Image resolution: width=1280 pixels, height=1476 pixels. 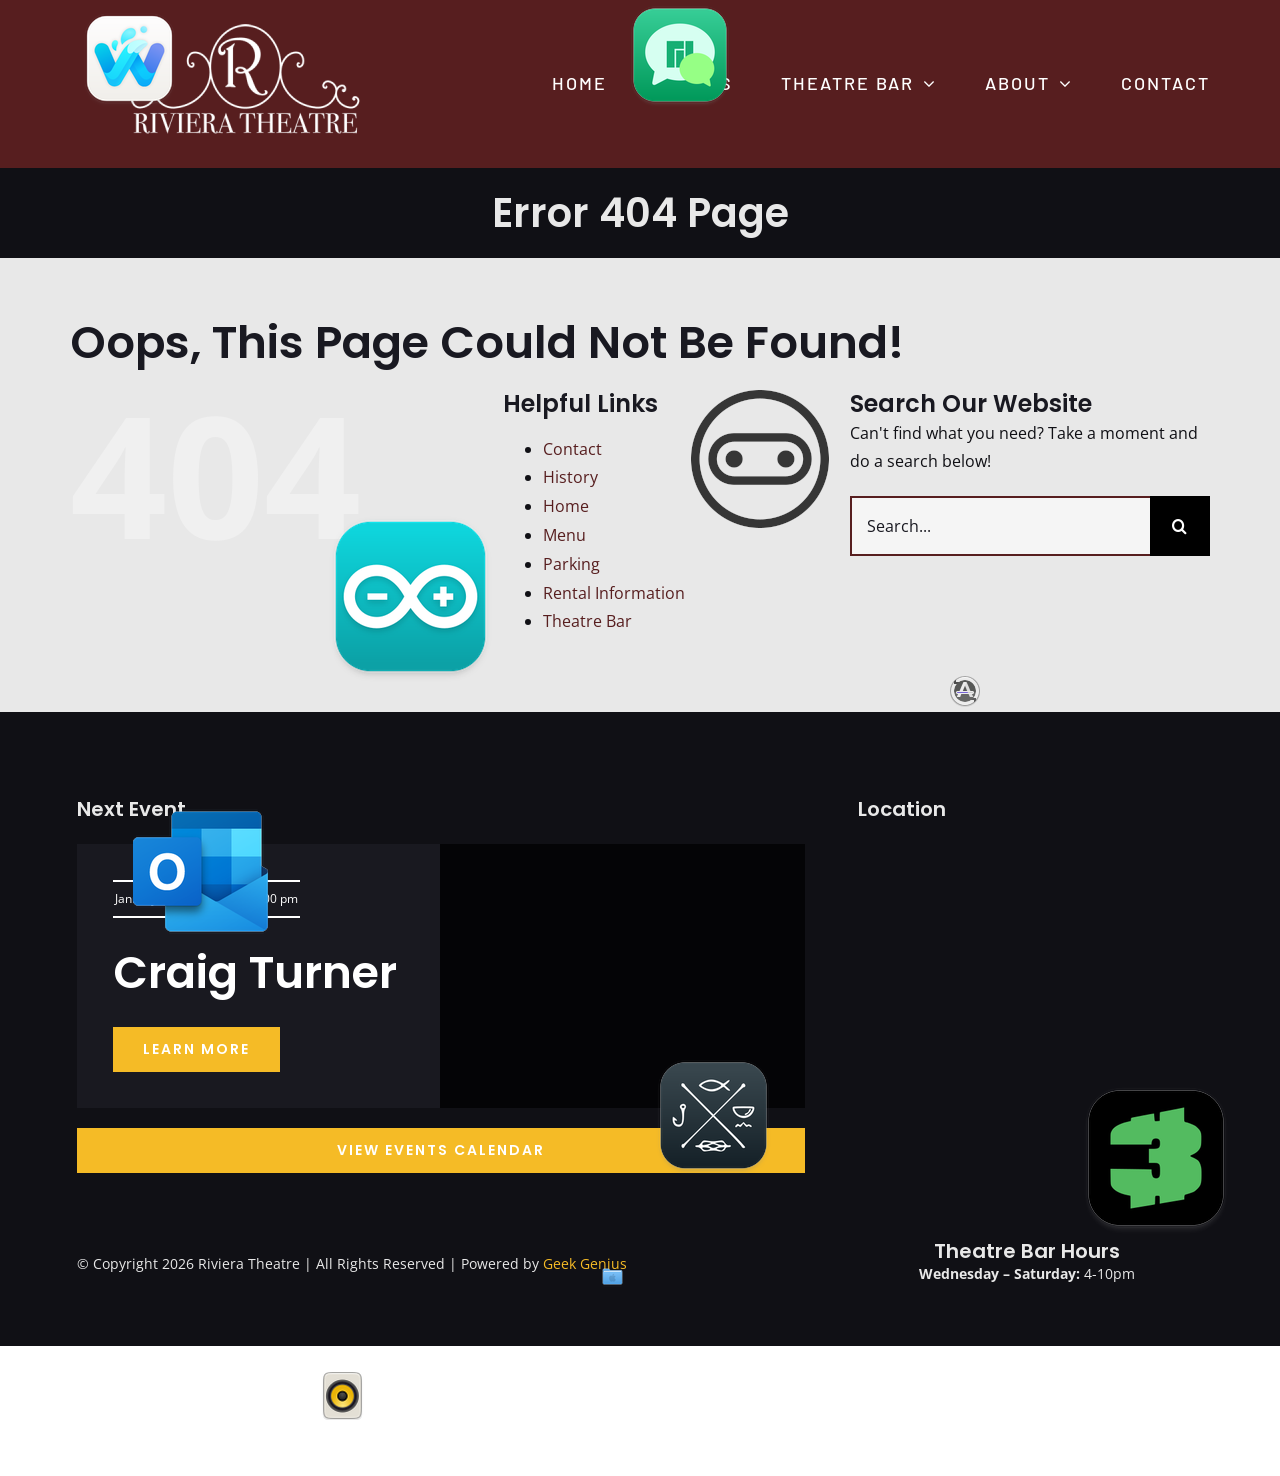 What do you see at coordinates (342, 1395) in the screenshot?
I see `open rhythmbox music player` at bounding box center [342, 1395].